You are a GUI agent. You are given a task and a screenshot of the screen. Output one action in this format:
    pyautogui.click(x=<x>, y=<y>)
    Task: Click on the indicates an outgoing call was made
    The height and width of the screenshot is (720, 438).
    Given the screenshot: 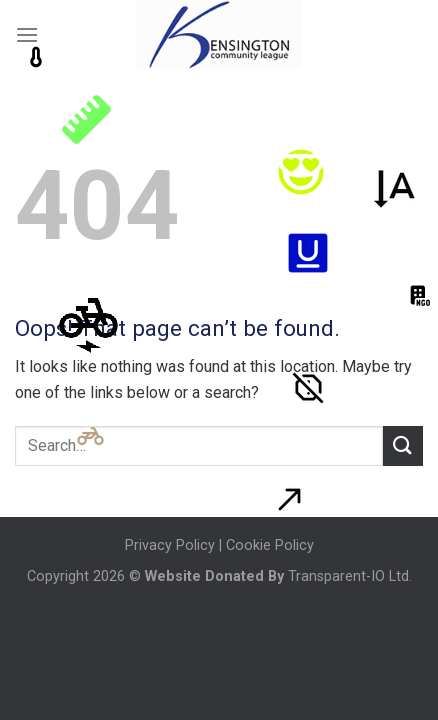 What is the action you would take?
    pyautogui.click(x=290, y=499)
    